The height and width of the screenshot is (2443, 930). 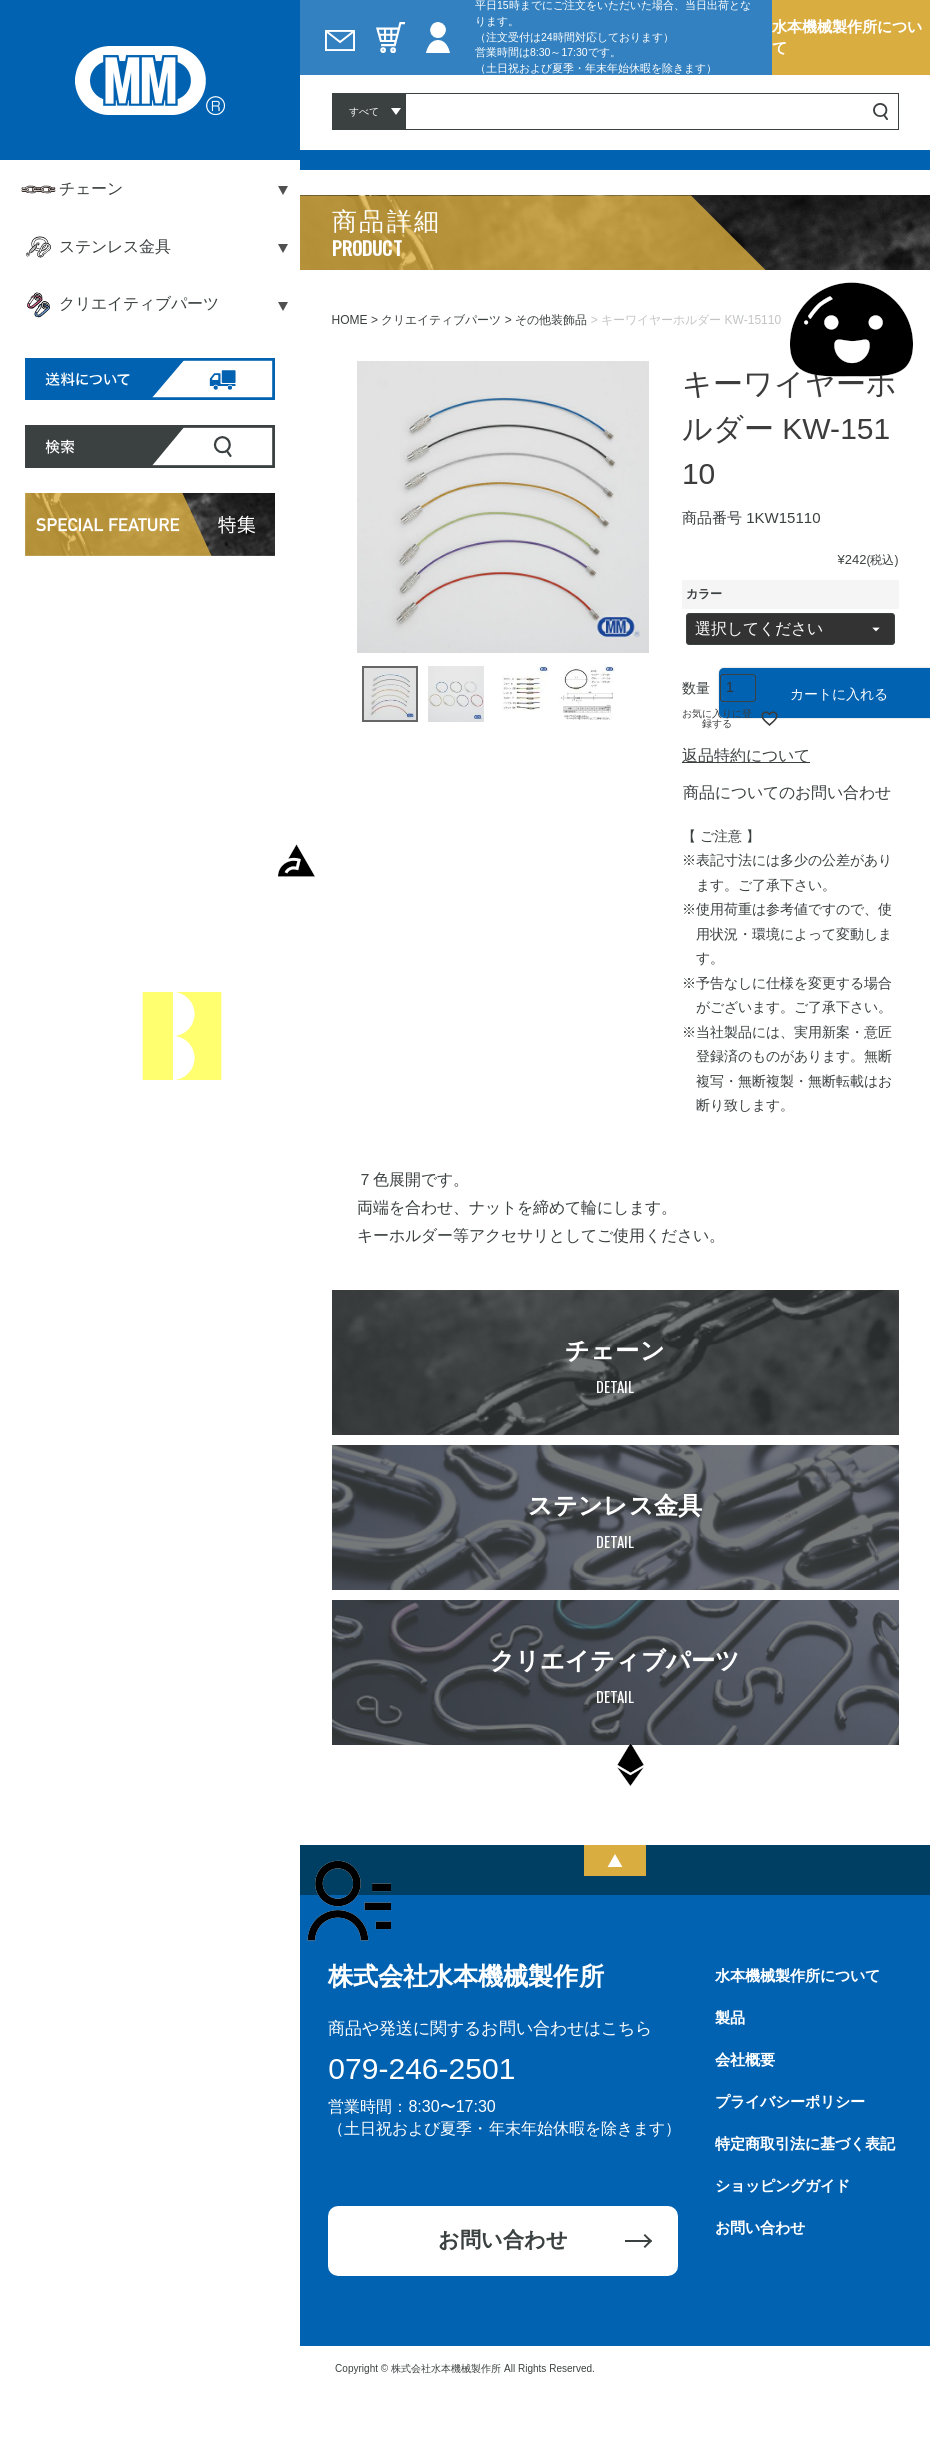 What do you see at coordinates (345, 1902) in the screenshot?
I see `access your contacts list` at bounding box center [345, 1902].